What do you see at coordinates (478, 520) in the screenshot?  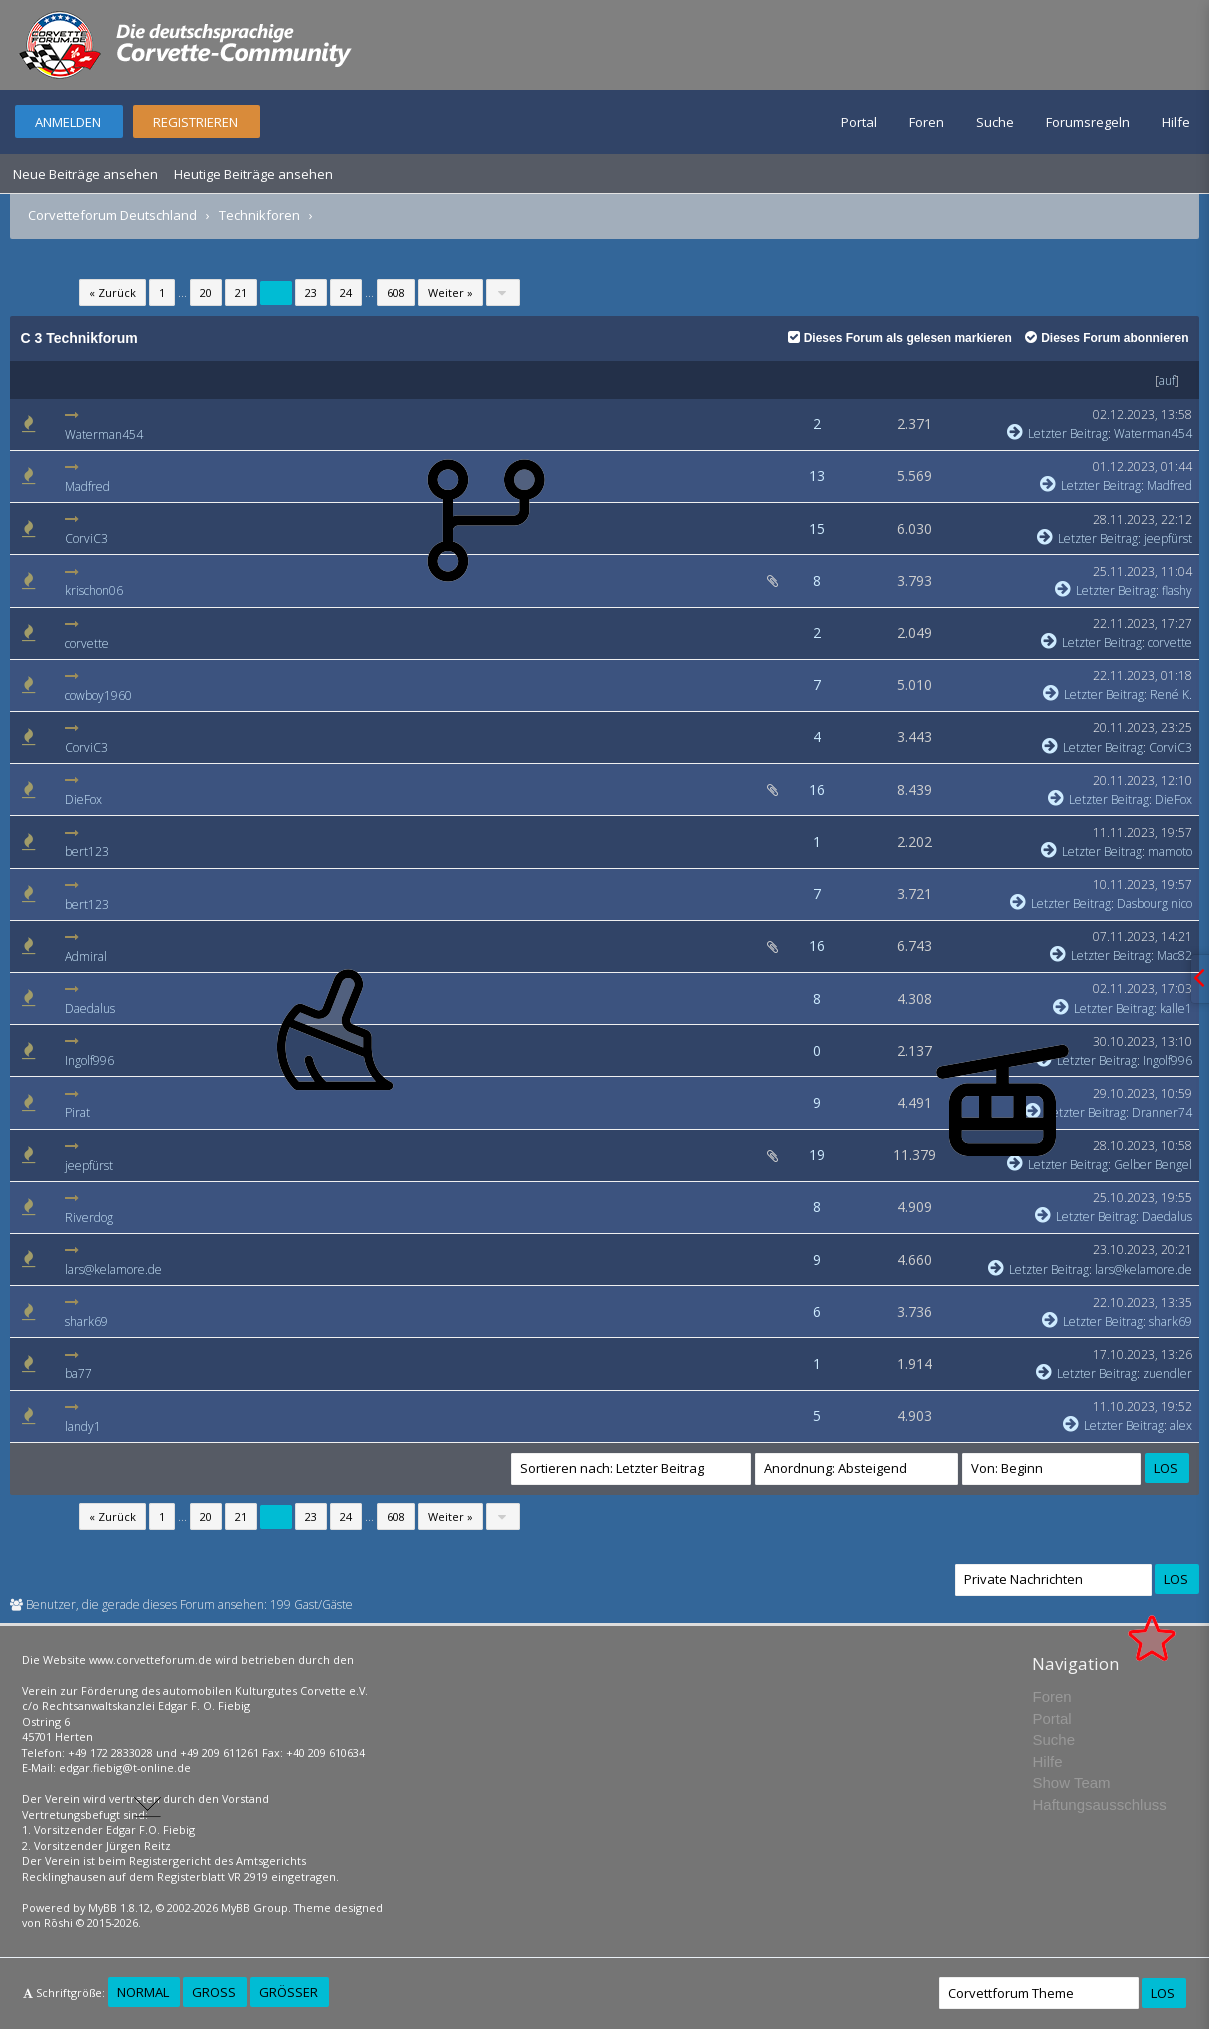 I see `create a new branch in version control` at bounding box center [478, 520].